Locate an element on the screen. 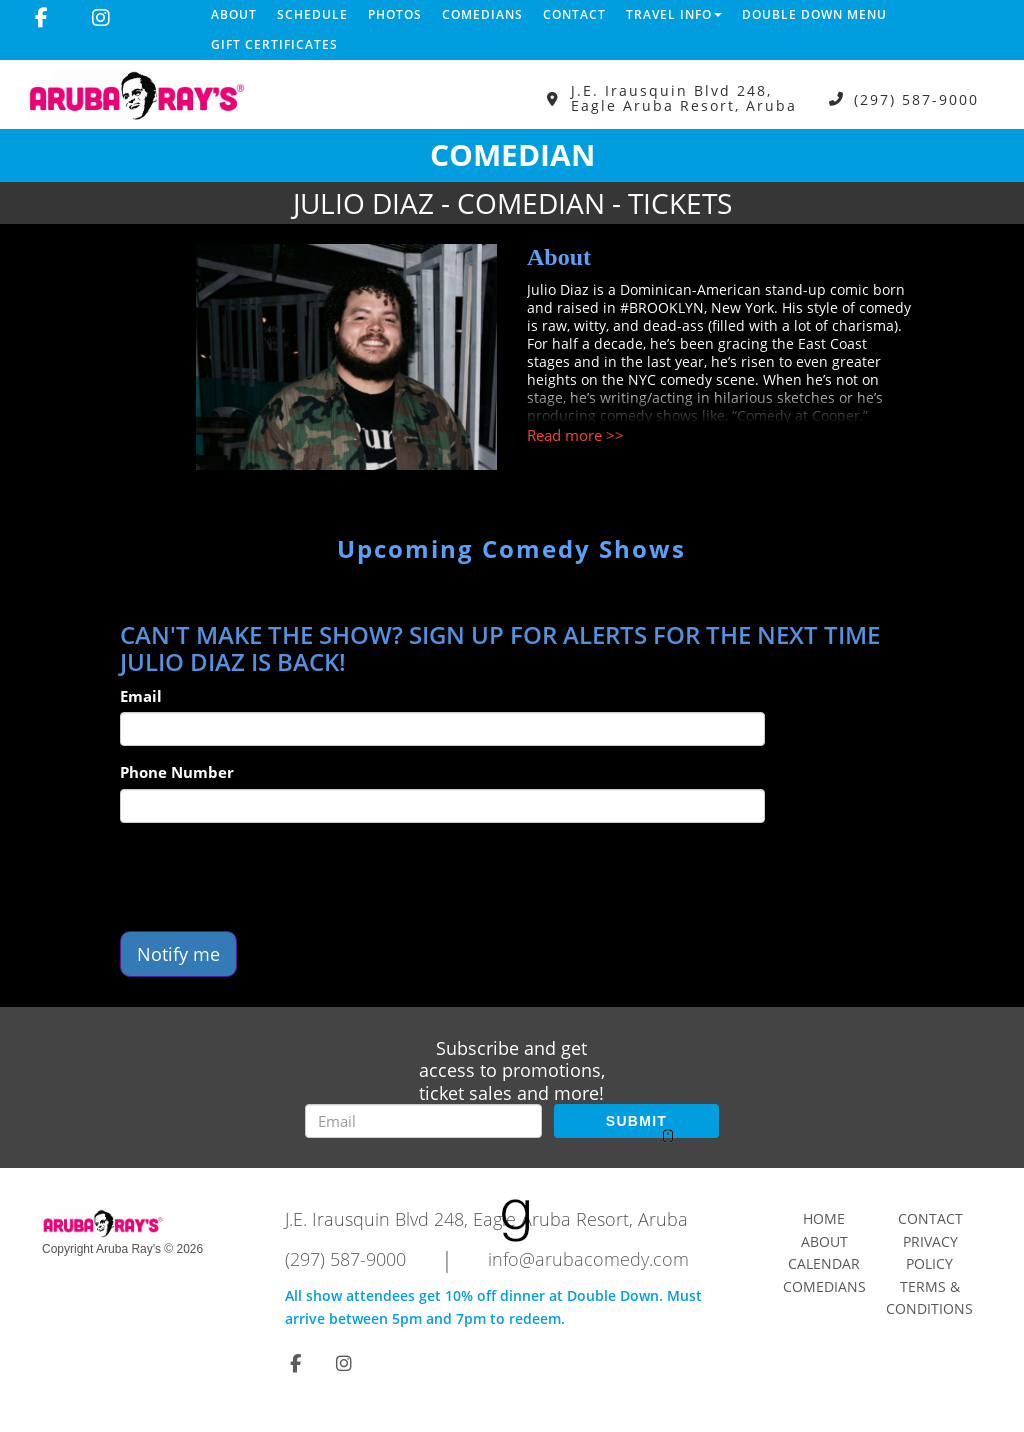 The width and height of the screenshot is (1024, 1432). indicates mouse input device connected is located at coordinates (668, 1136).